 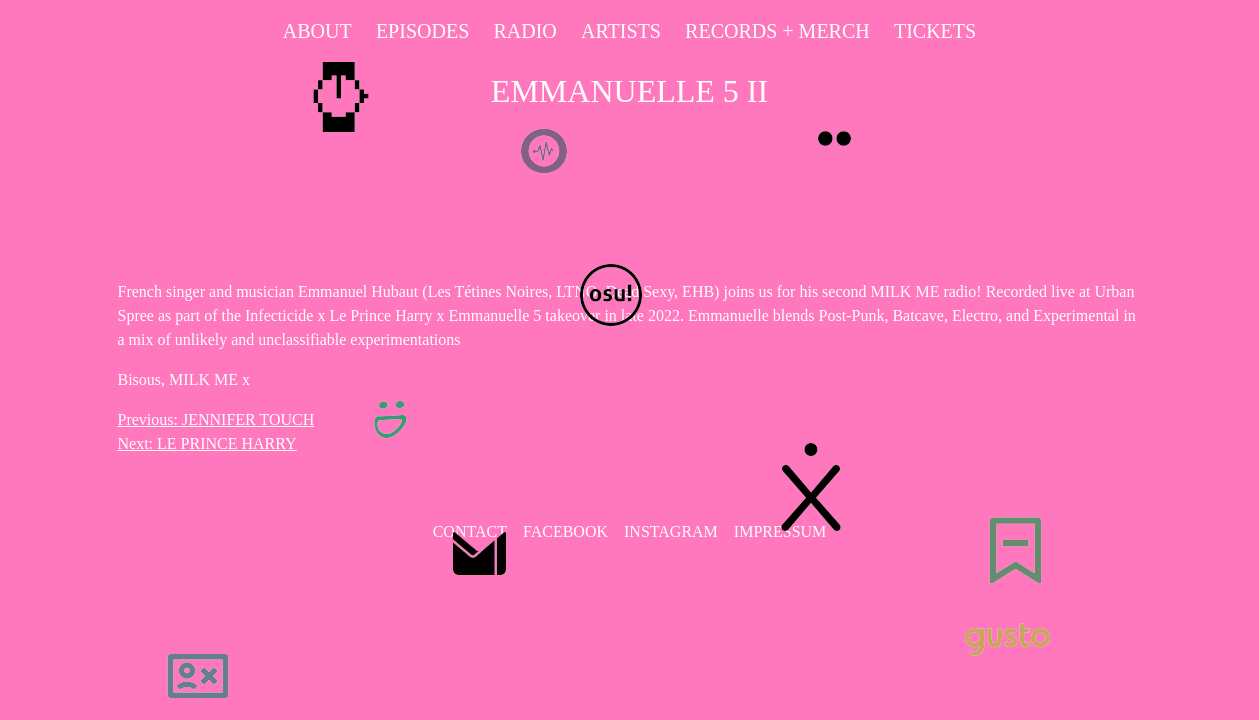 I want to click on expired pass or credential, so click(x=198, y=676).